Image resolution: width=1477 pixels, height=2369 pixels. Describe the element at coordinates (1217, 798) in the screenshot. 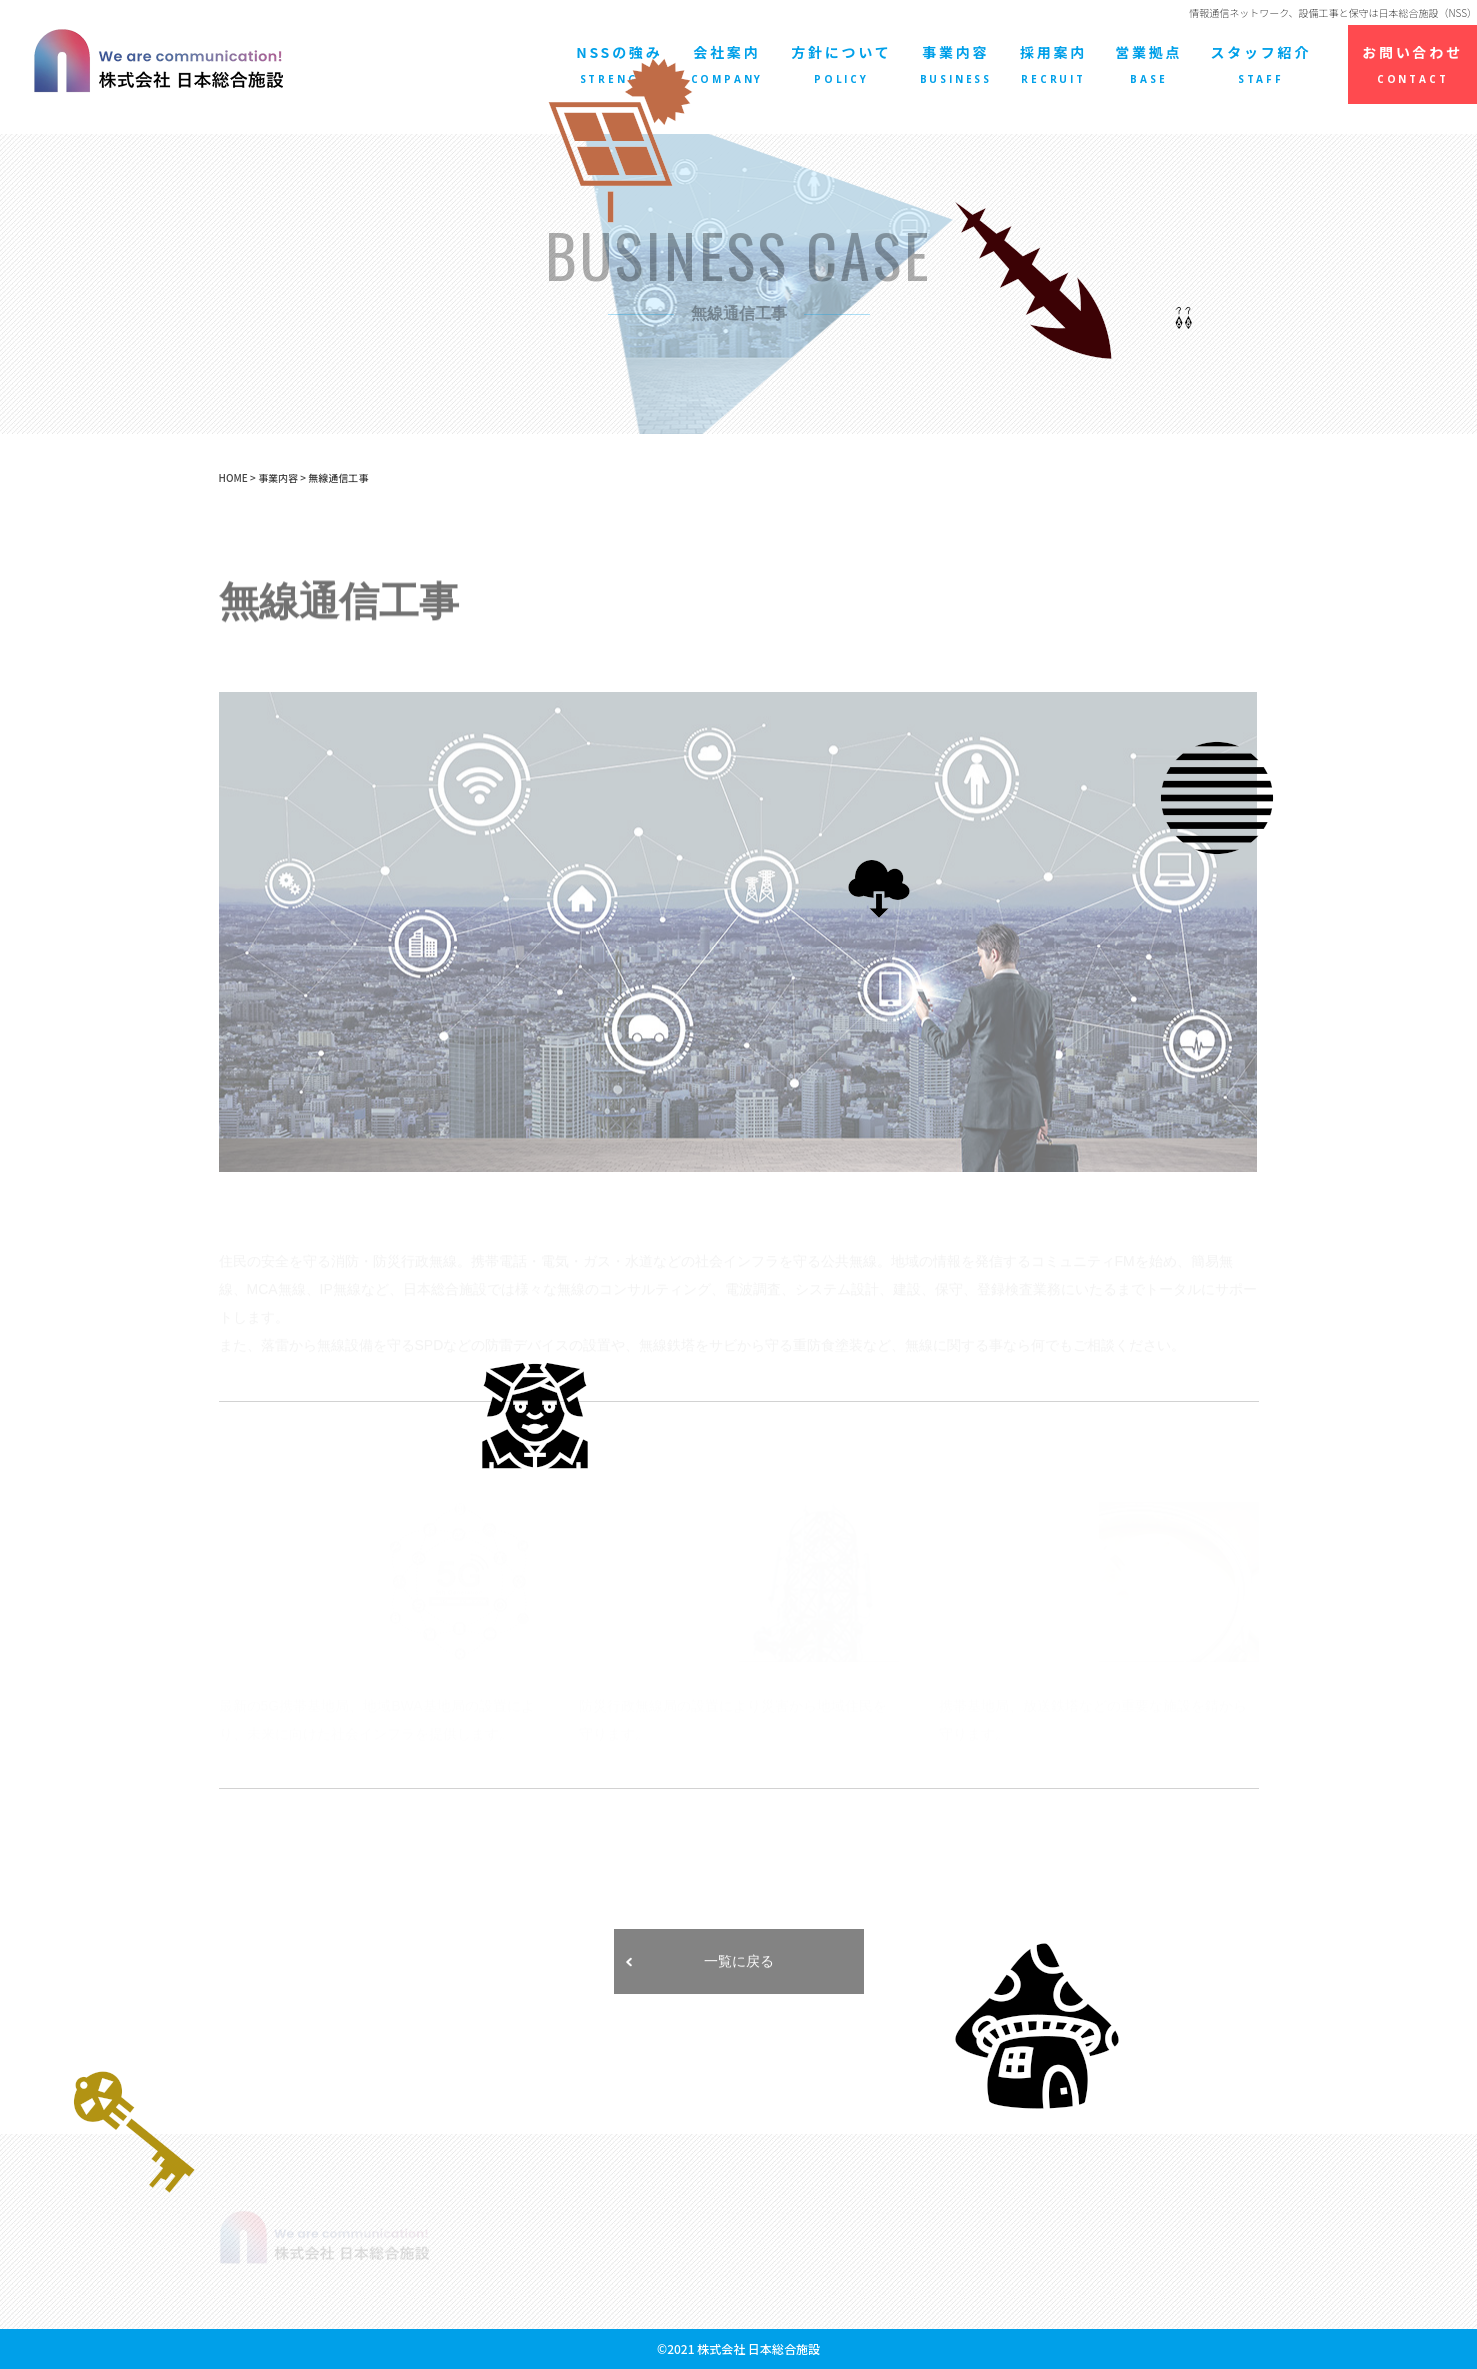

I see `represents a holographic or 3D display element` at that location.